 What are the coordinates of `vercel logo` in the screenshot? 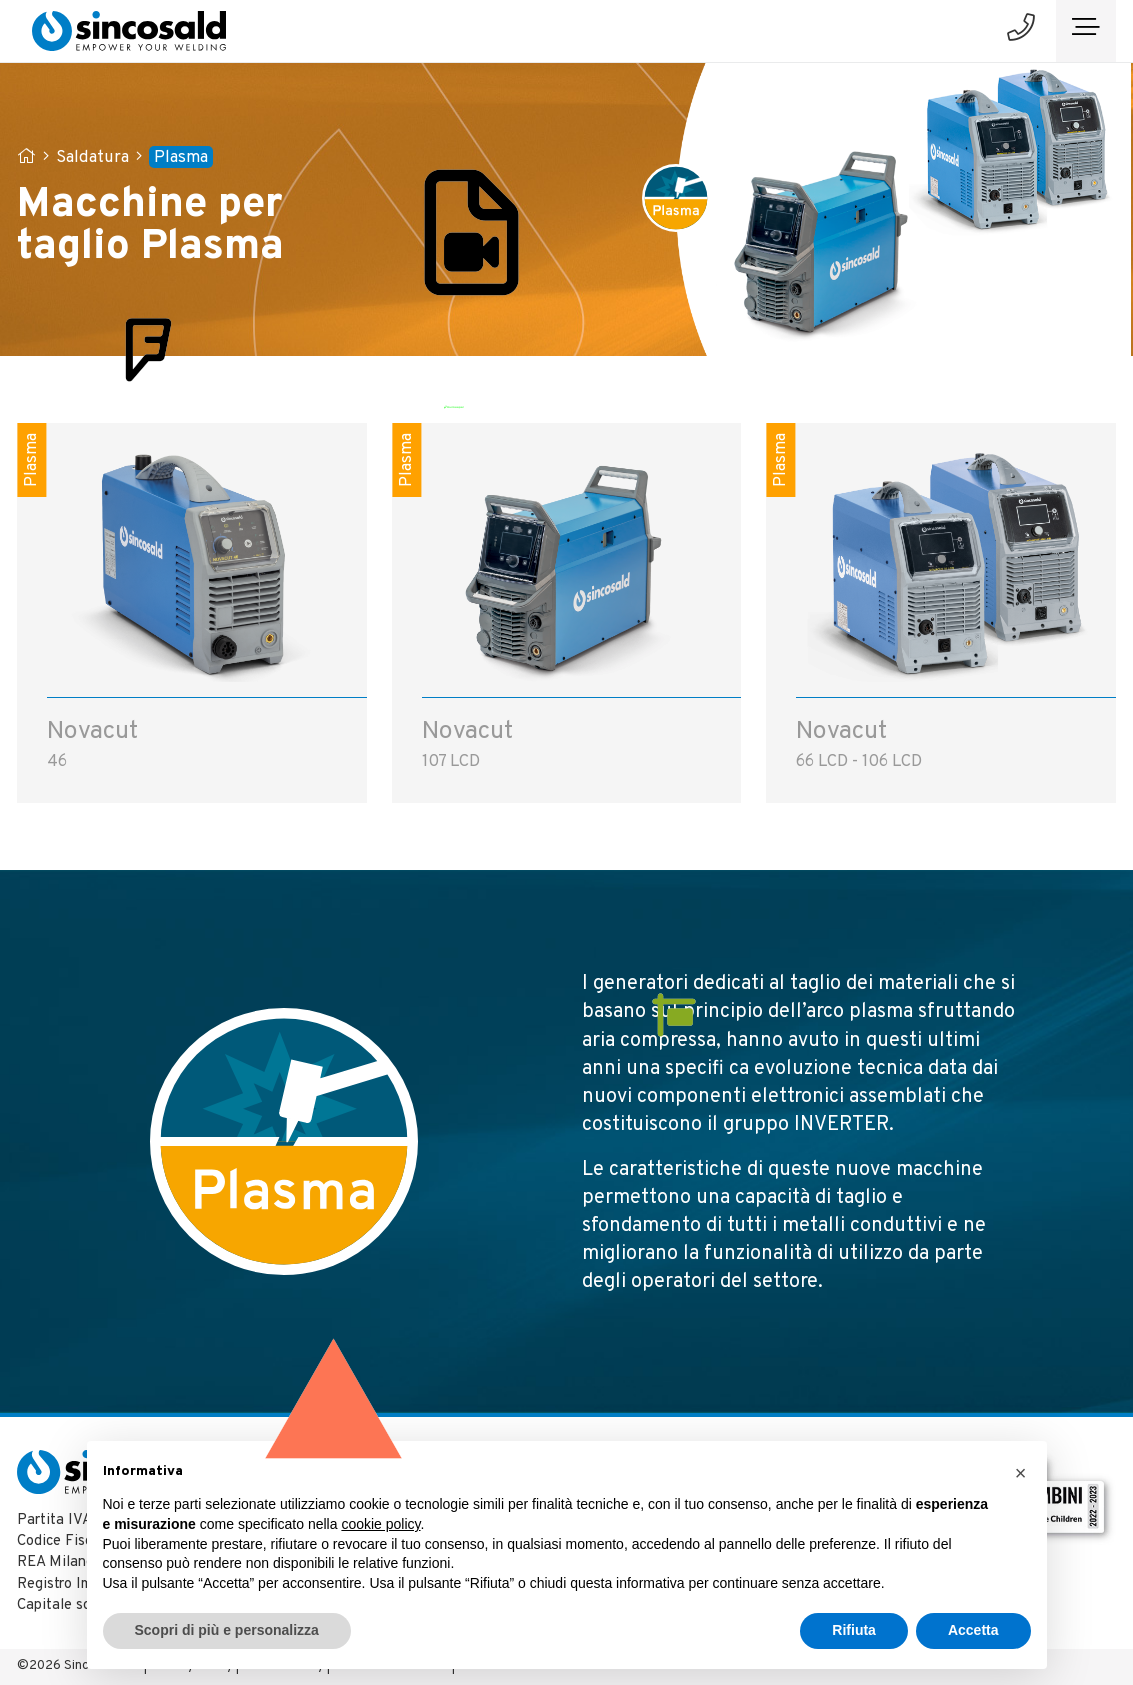 It's located at (333, 1398).